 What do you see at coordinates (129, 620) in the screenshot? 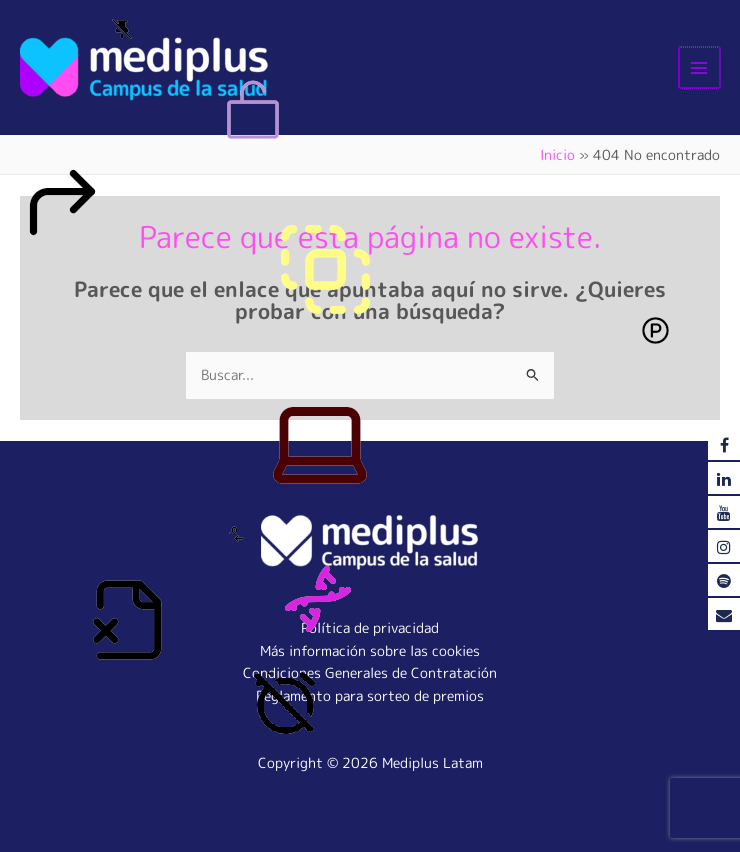
I see `delete this file` at bounding box center [129, 620].